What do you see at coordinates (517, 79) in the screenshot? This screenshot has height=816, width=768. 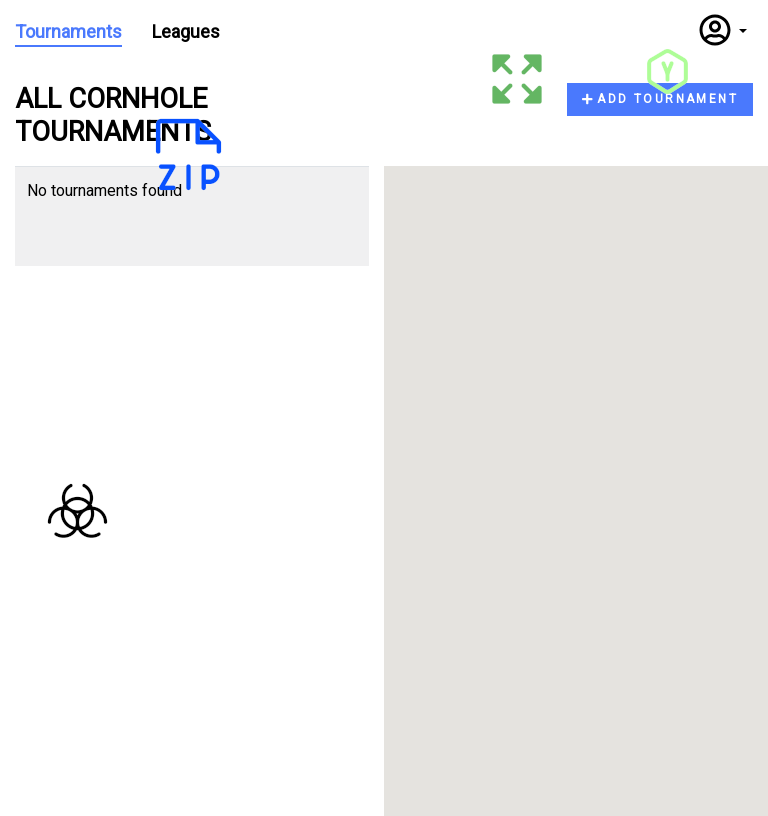 I see `expand to fullscreen mode` at bounding box center [517, 79].